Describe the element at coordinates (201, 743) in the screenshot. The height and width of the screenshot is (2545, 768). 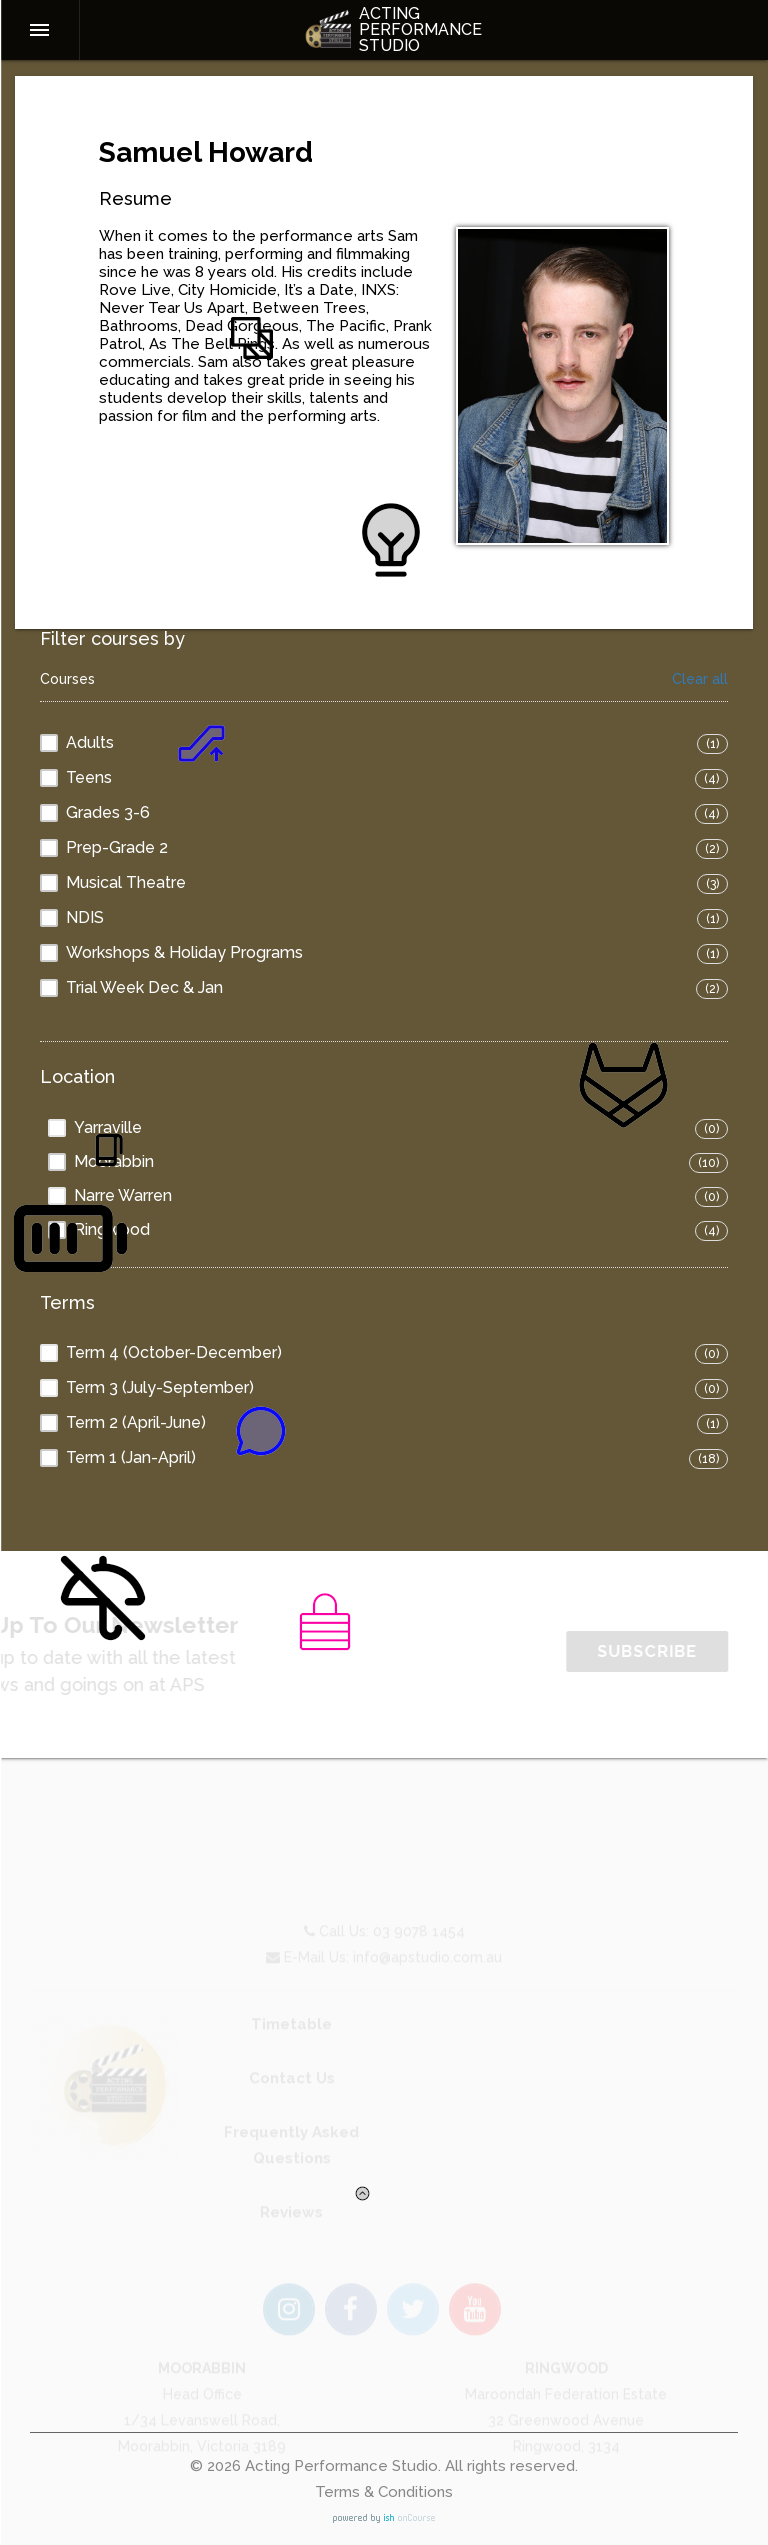
I see `indicates escalator going up` at that location.